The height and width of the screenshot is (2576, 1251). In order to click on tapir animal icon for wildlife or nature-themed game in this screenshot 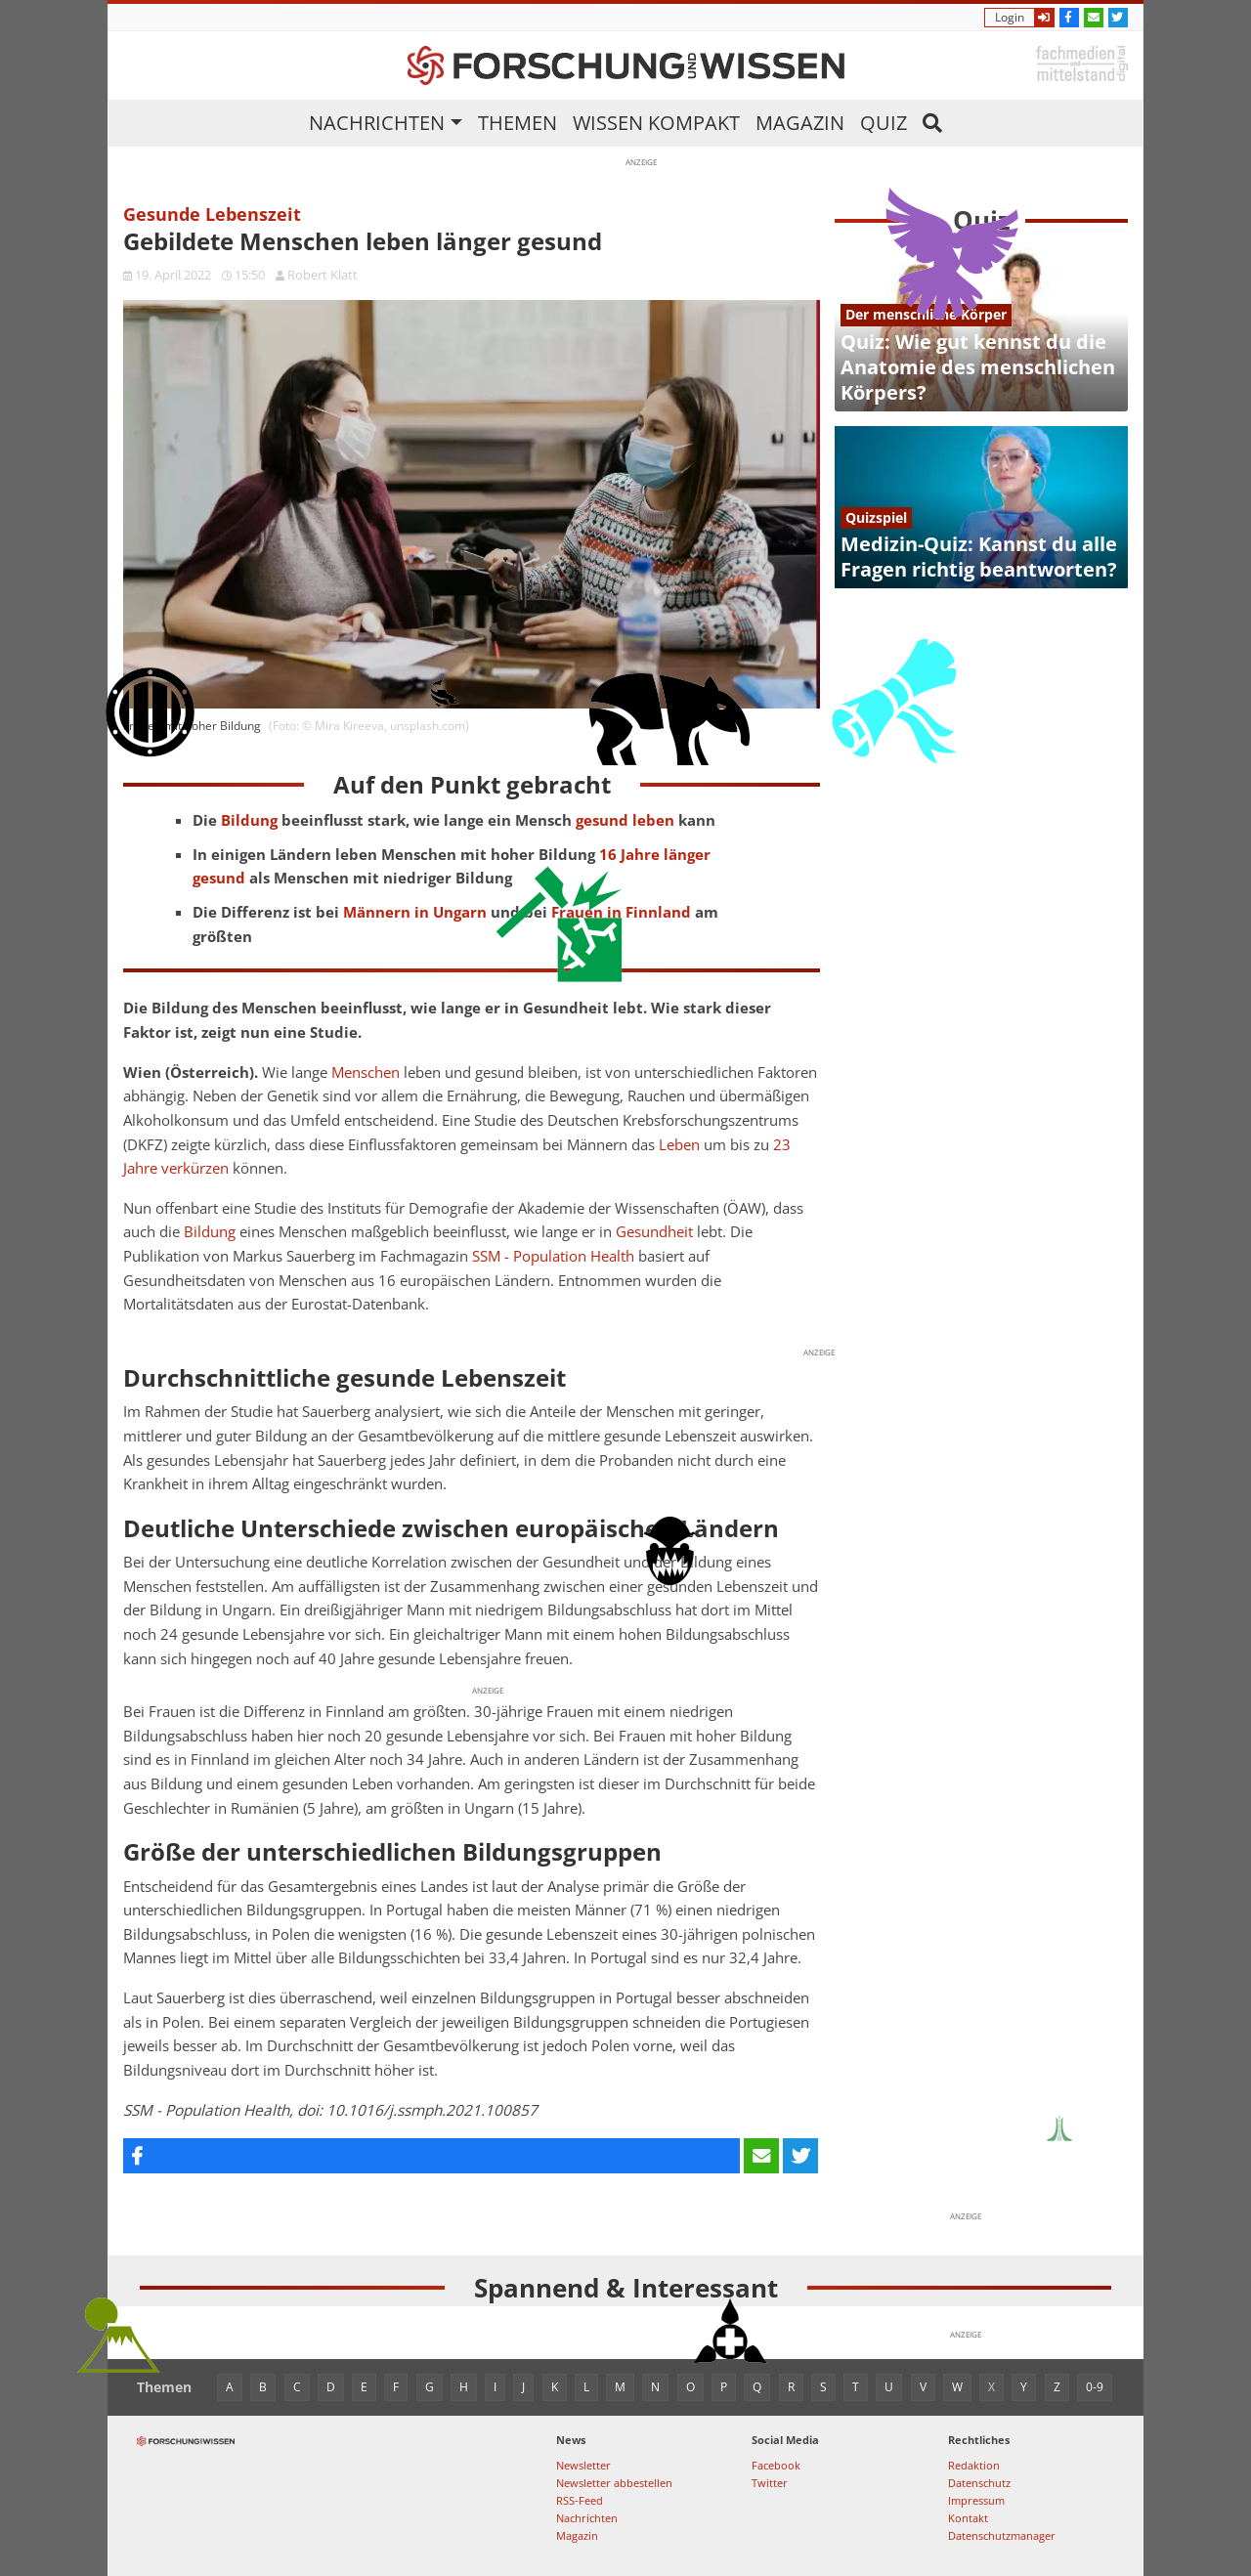, I will do `click(669, 719)`.